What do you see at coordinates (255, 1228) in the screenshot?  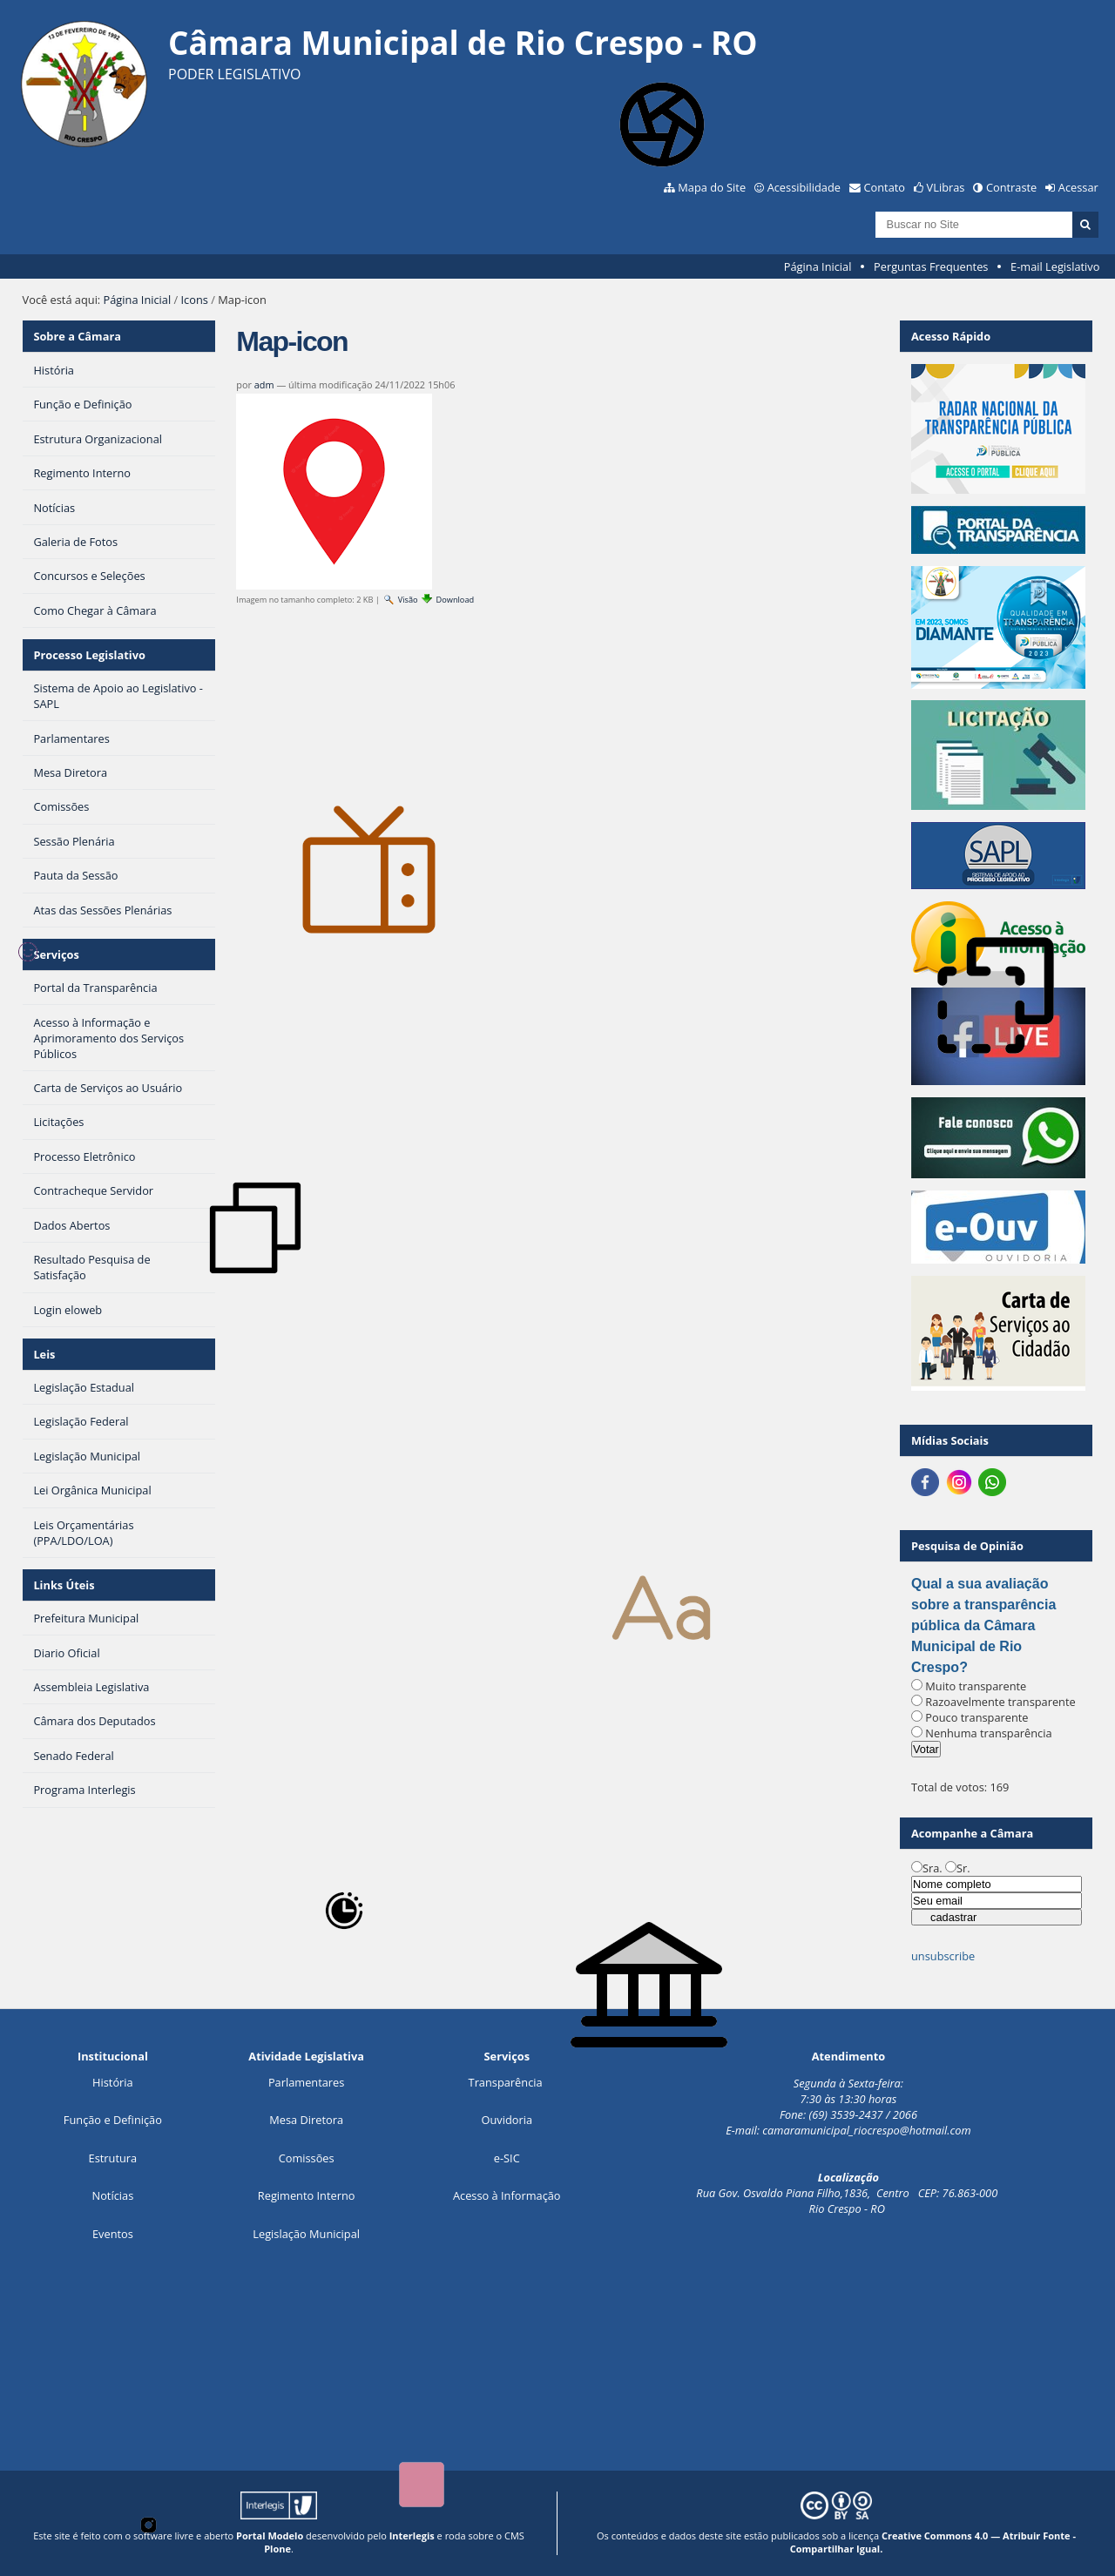 I see `copy to clipboard` at bounding box center [255, 1228].